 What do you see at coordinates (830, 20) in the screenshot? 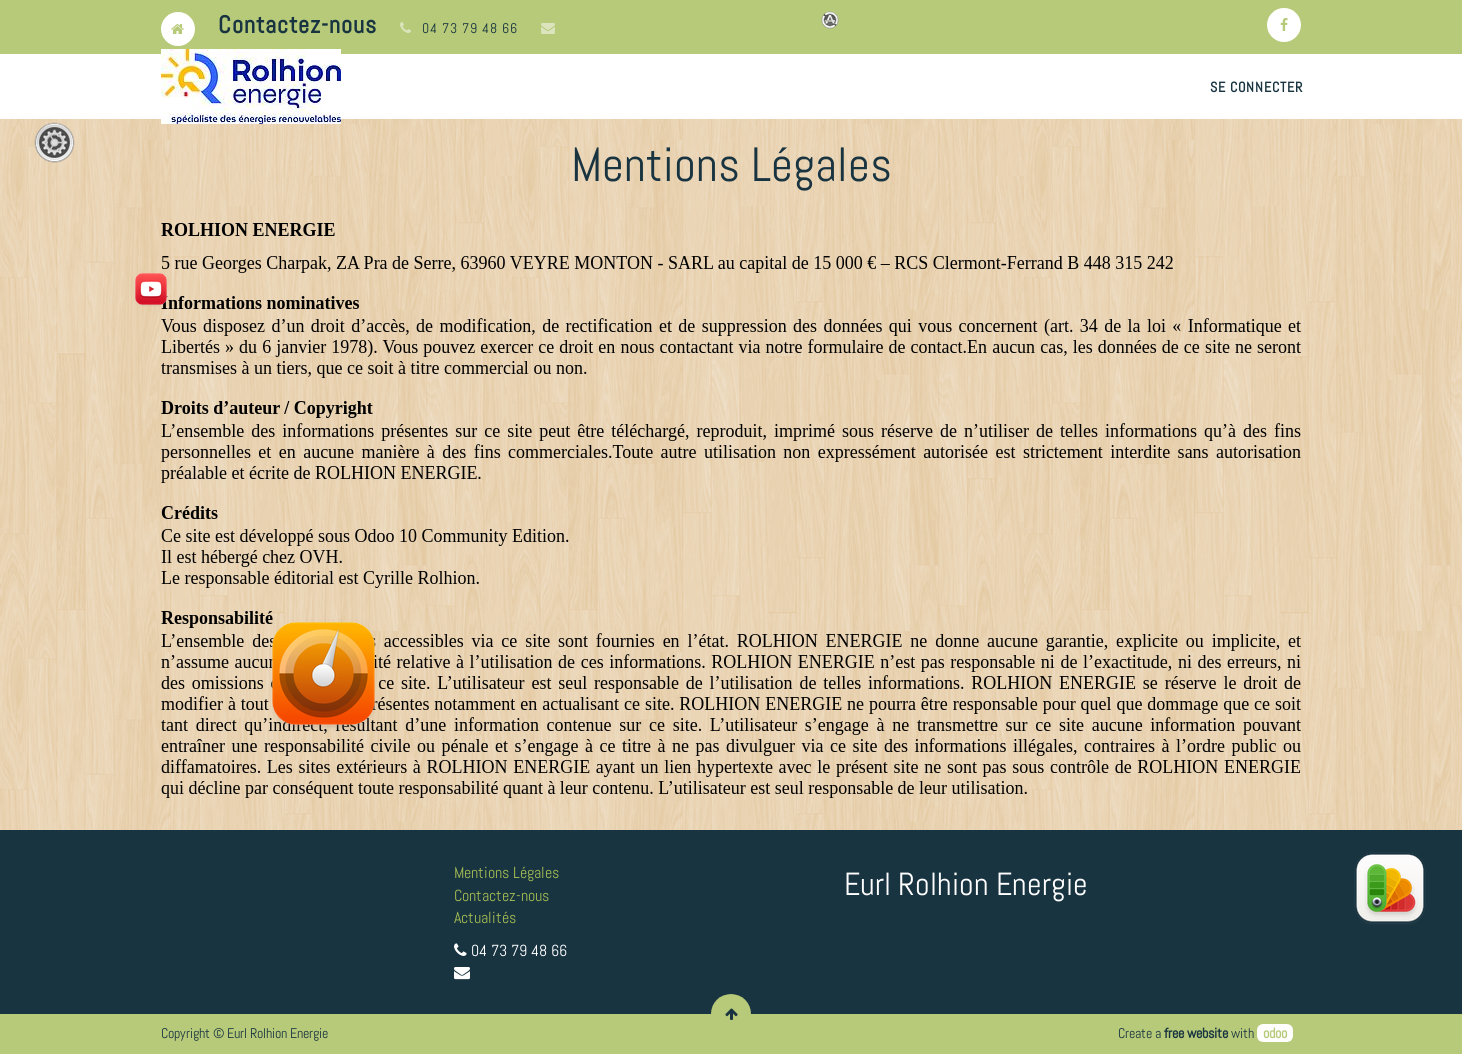
I see `check for available software updates` at bounding box center [830, 20].